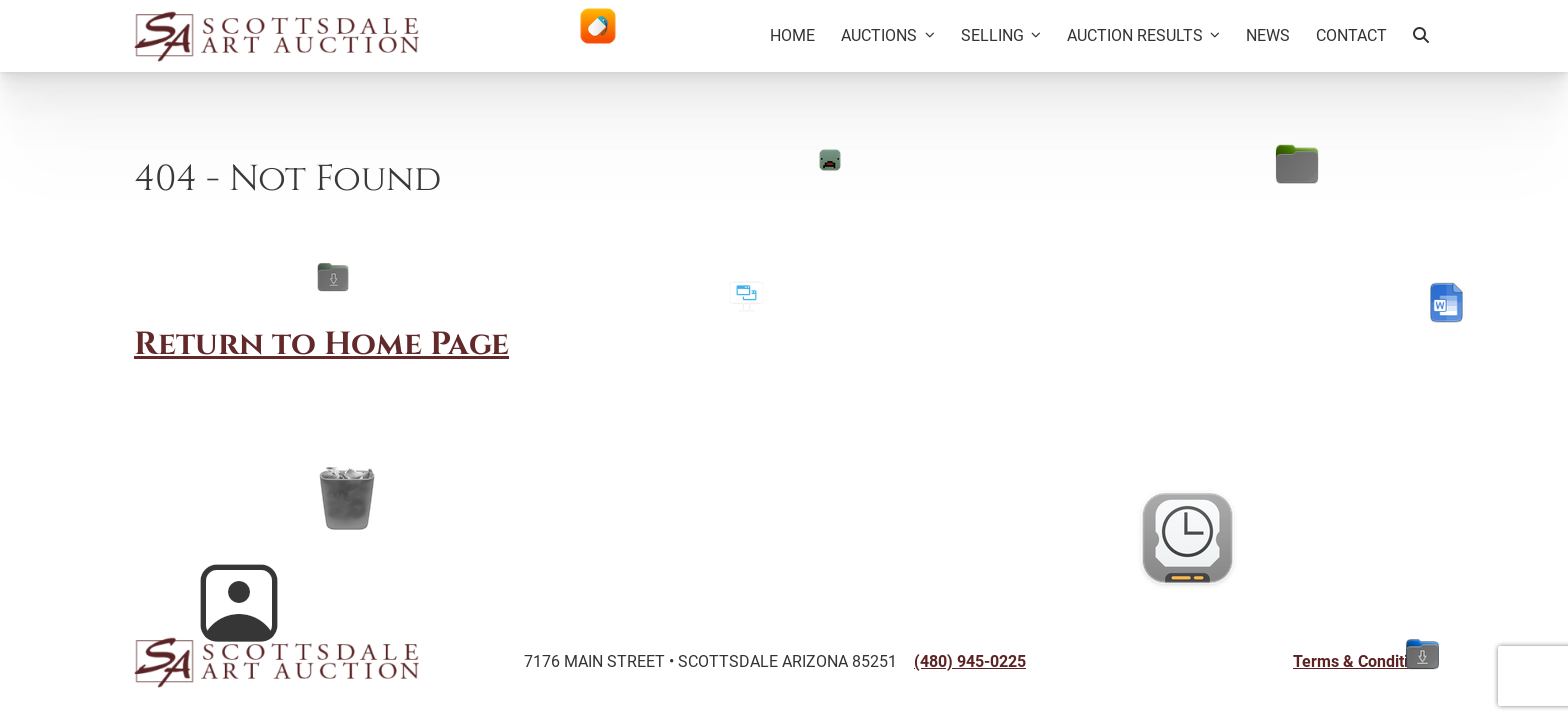 Image resolution: width=1568 pixels, height=720 pixels. Describe the element at coordinates (746, 296) in the screenshot. I see `rotate display to normal orientation` at that location.